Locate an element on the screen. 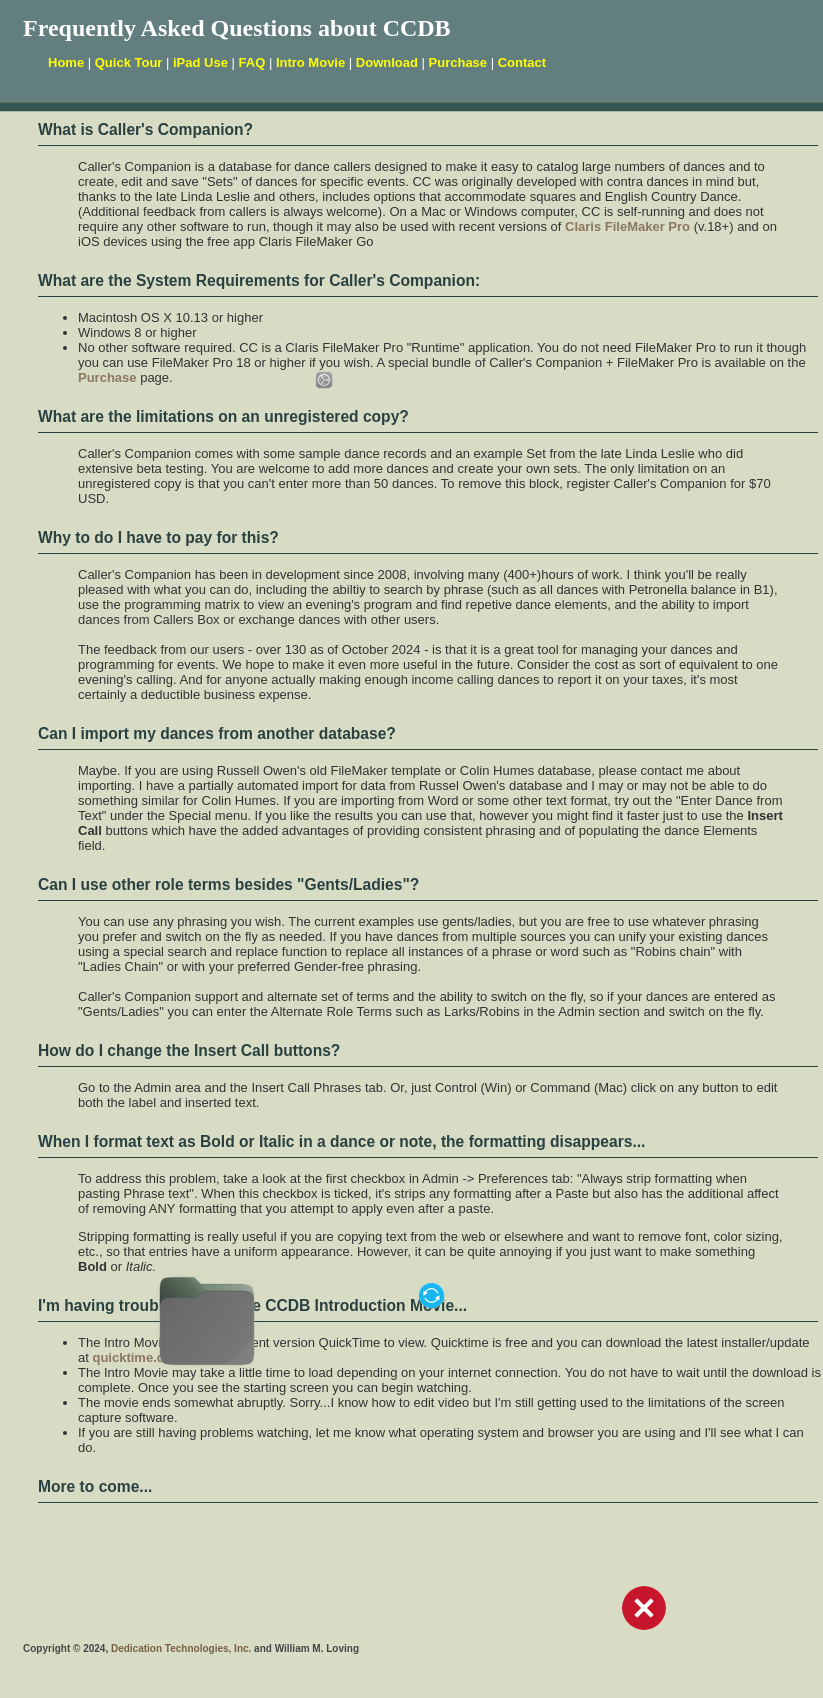 This screenshot has width=823, height=1698. open a folder to view its contents is located at coordinates (207, 1321).